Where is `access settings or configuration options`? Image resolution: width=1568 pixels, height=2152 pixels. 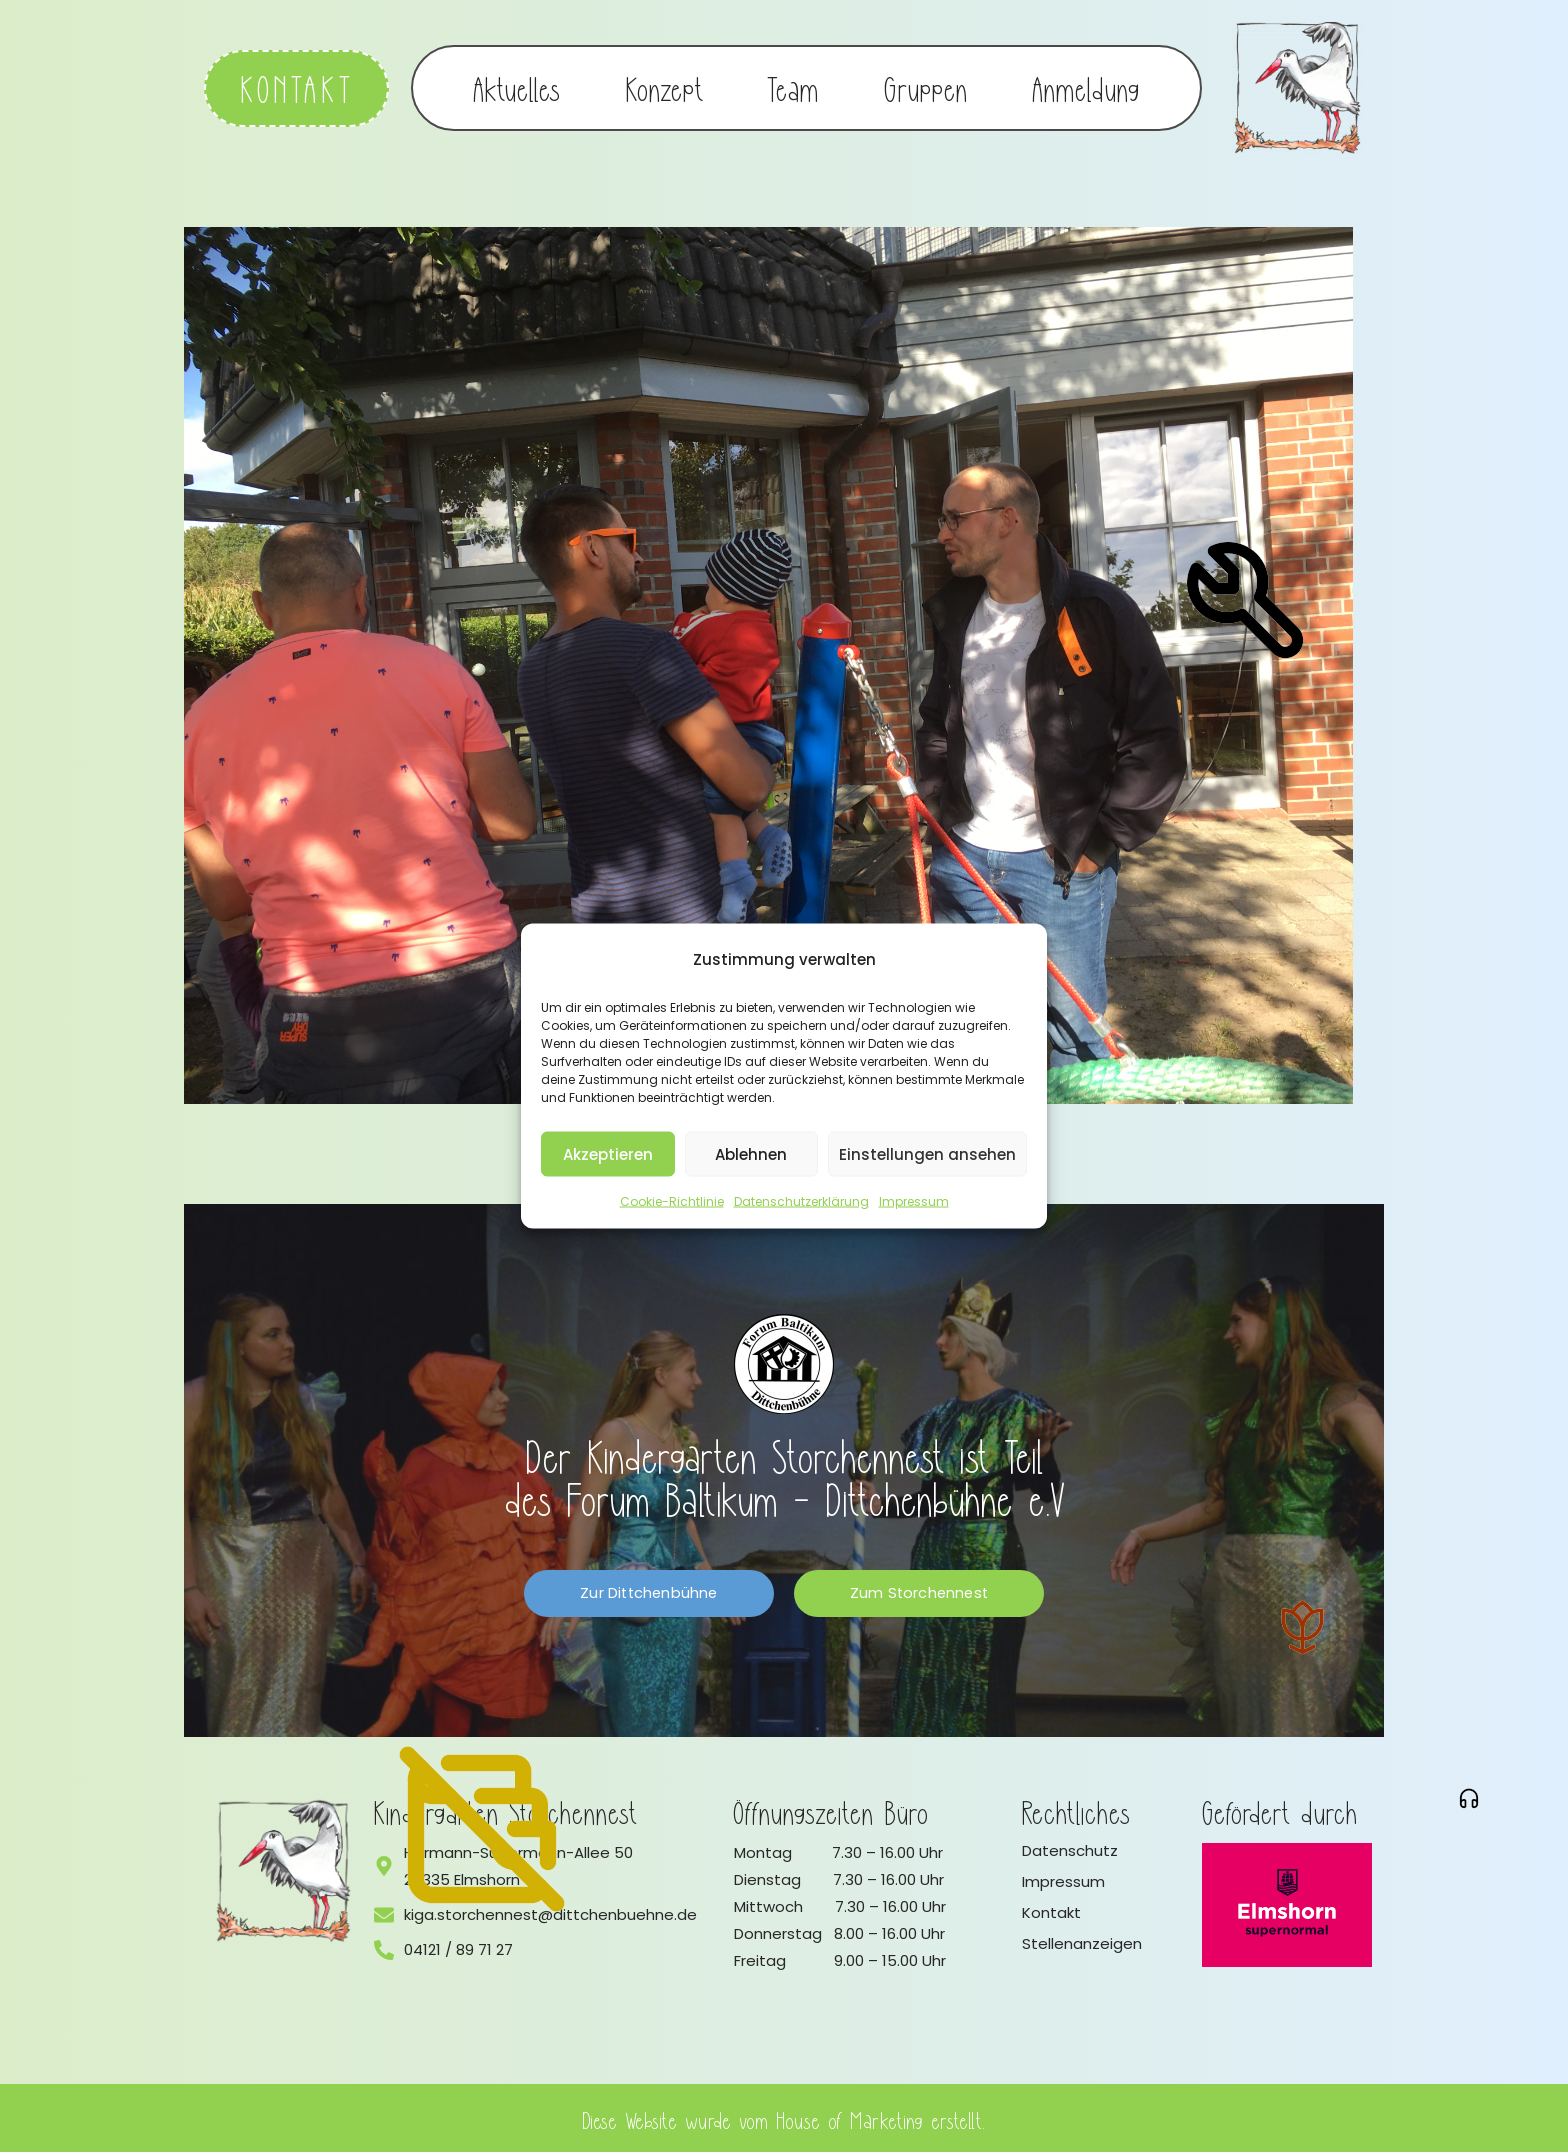 access settings or configuration options is located at coordinates (1245, 600).